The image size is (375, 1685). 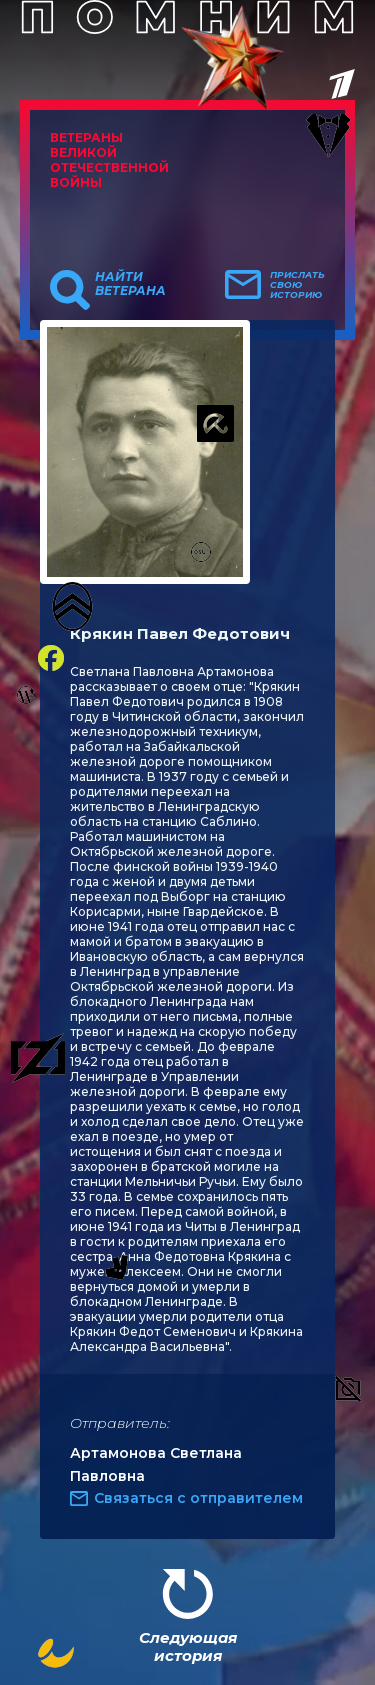 What do you see at coordinates (328, 135) in the screenshot?
I see `stylelint CSS linting tool logo` at bounding box center [328, 135].